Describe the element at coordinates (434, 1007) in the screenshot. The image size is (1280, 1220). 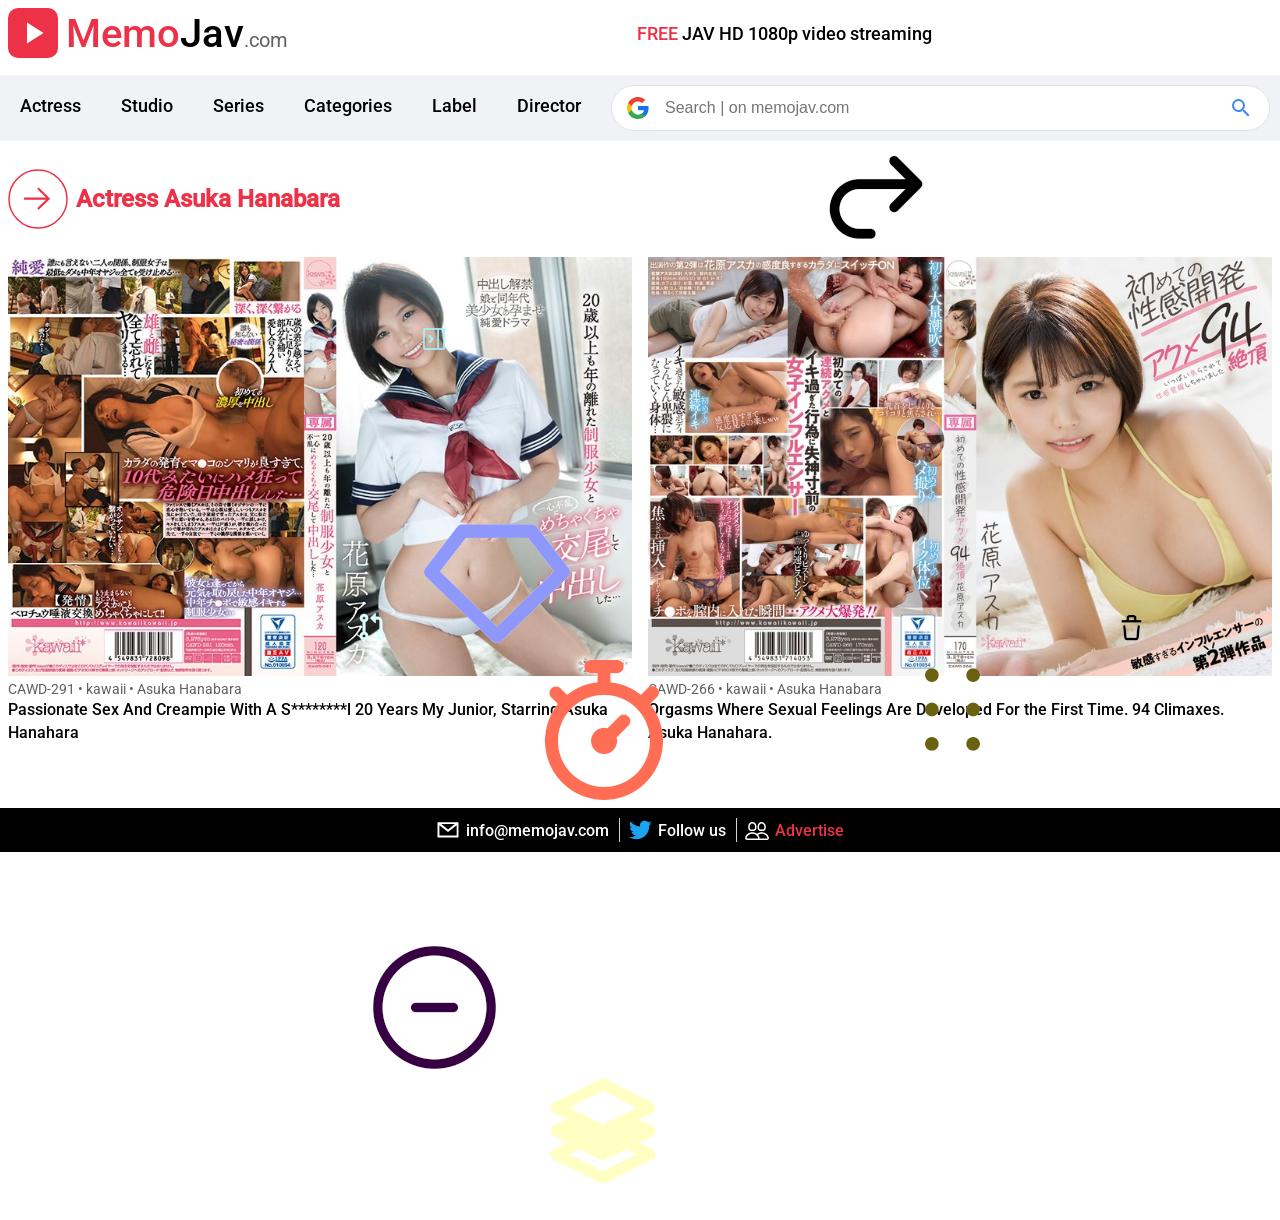
I see `remove an item from a list or cart` at that location.